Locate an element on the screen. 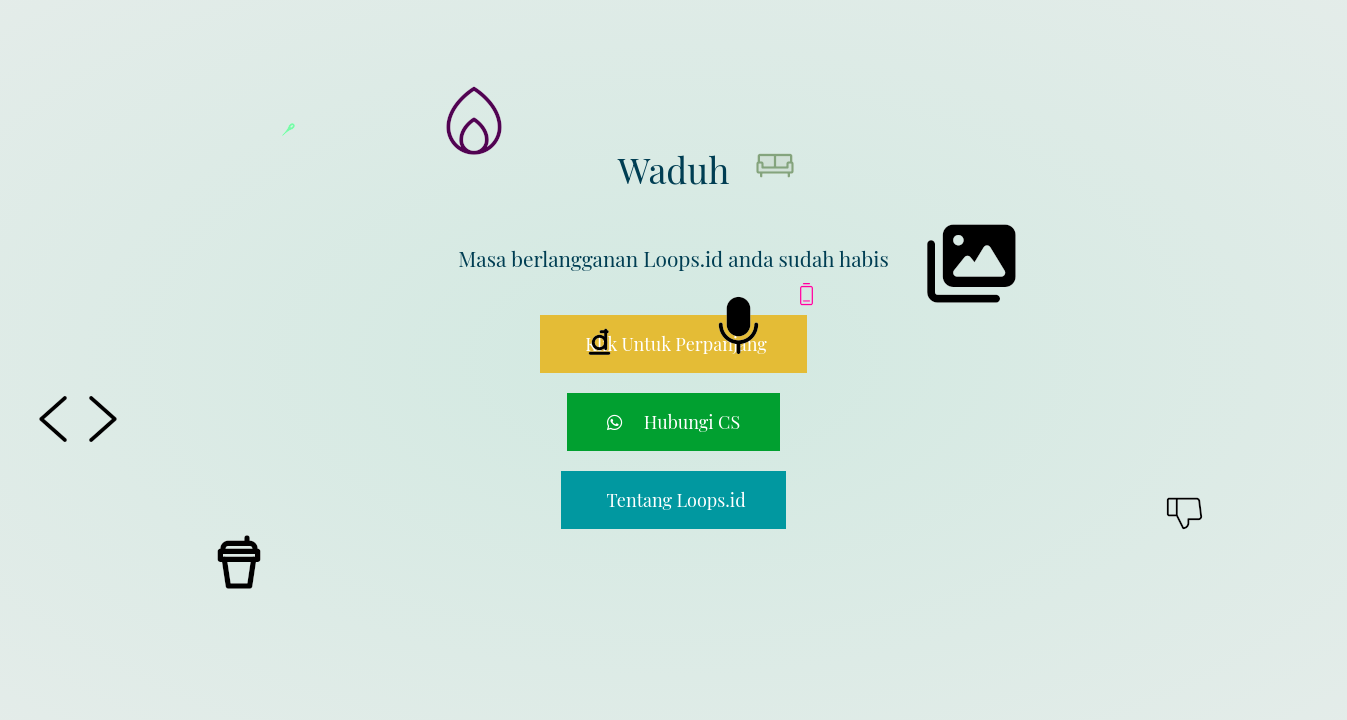 This screenshot has height=720, width=1347. indicates low battery level is located at coordinates (806, 294).